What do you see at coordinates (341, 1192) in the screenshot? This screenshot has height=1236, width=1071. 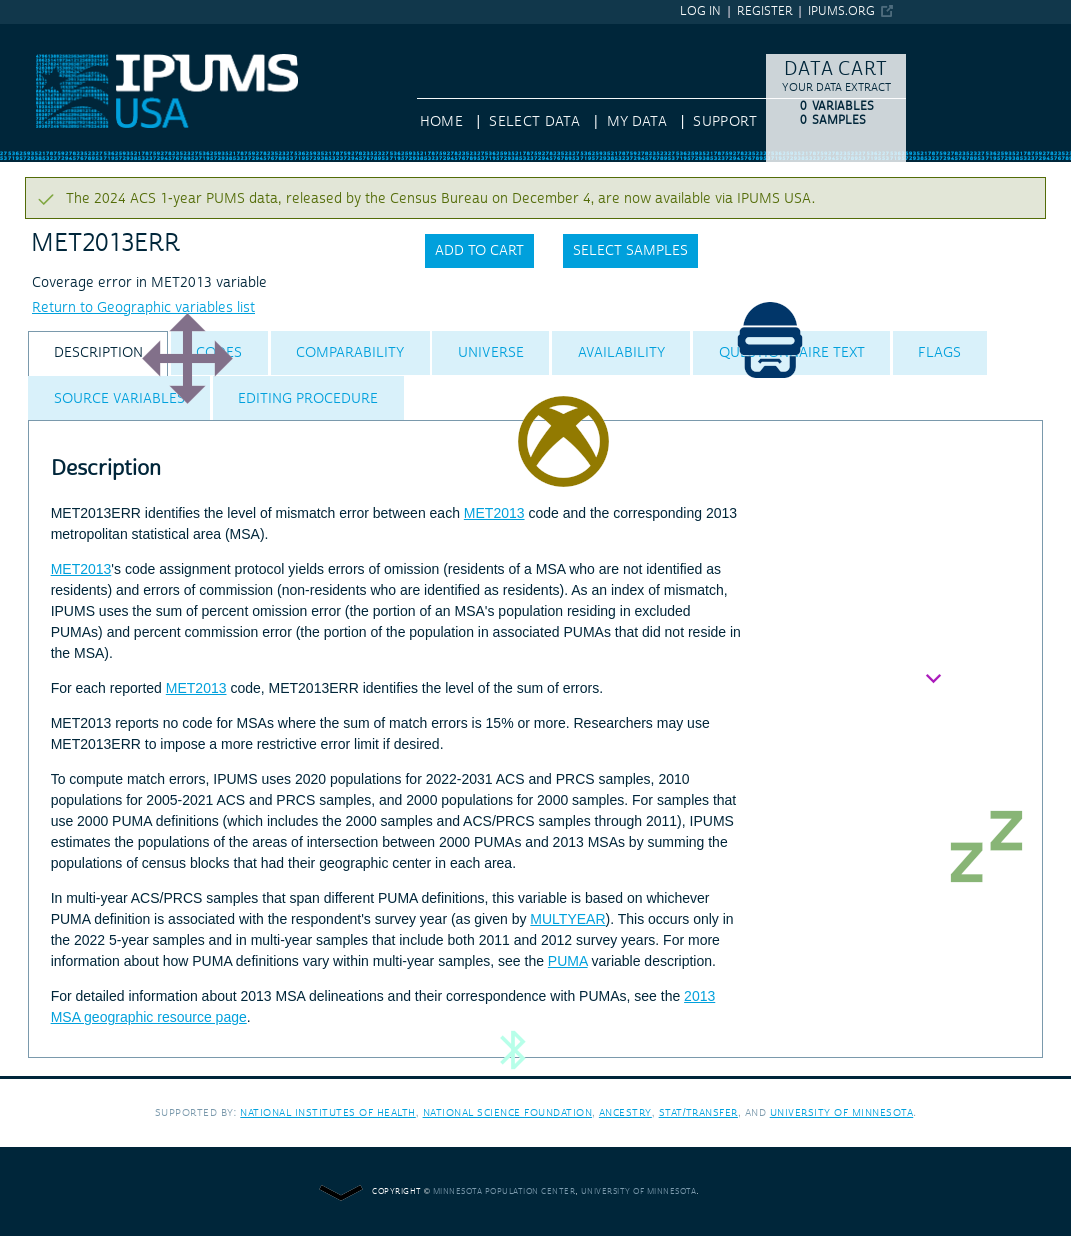 I see `expand to show more content` at bounding box center [341, 1192].